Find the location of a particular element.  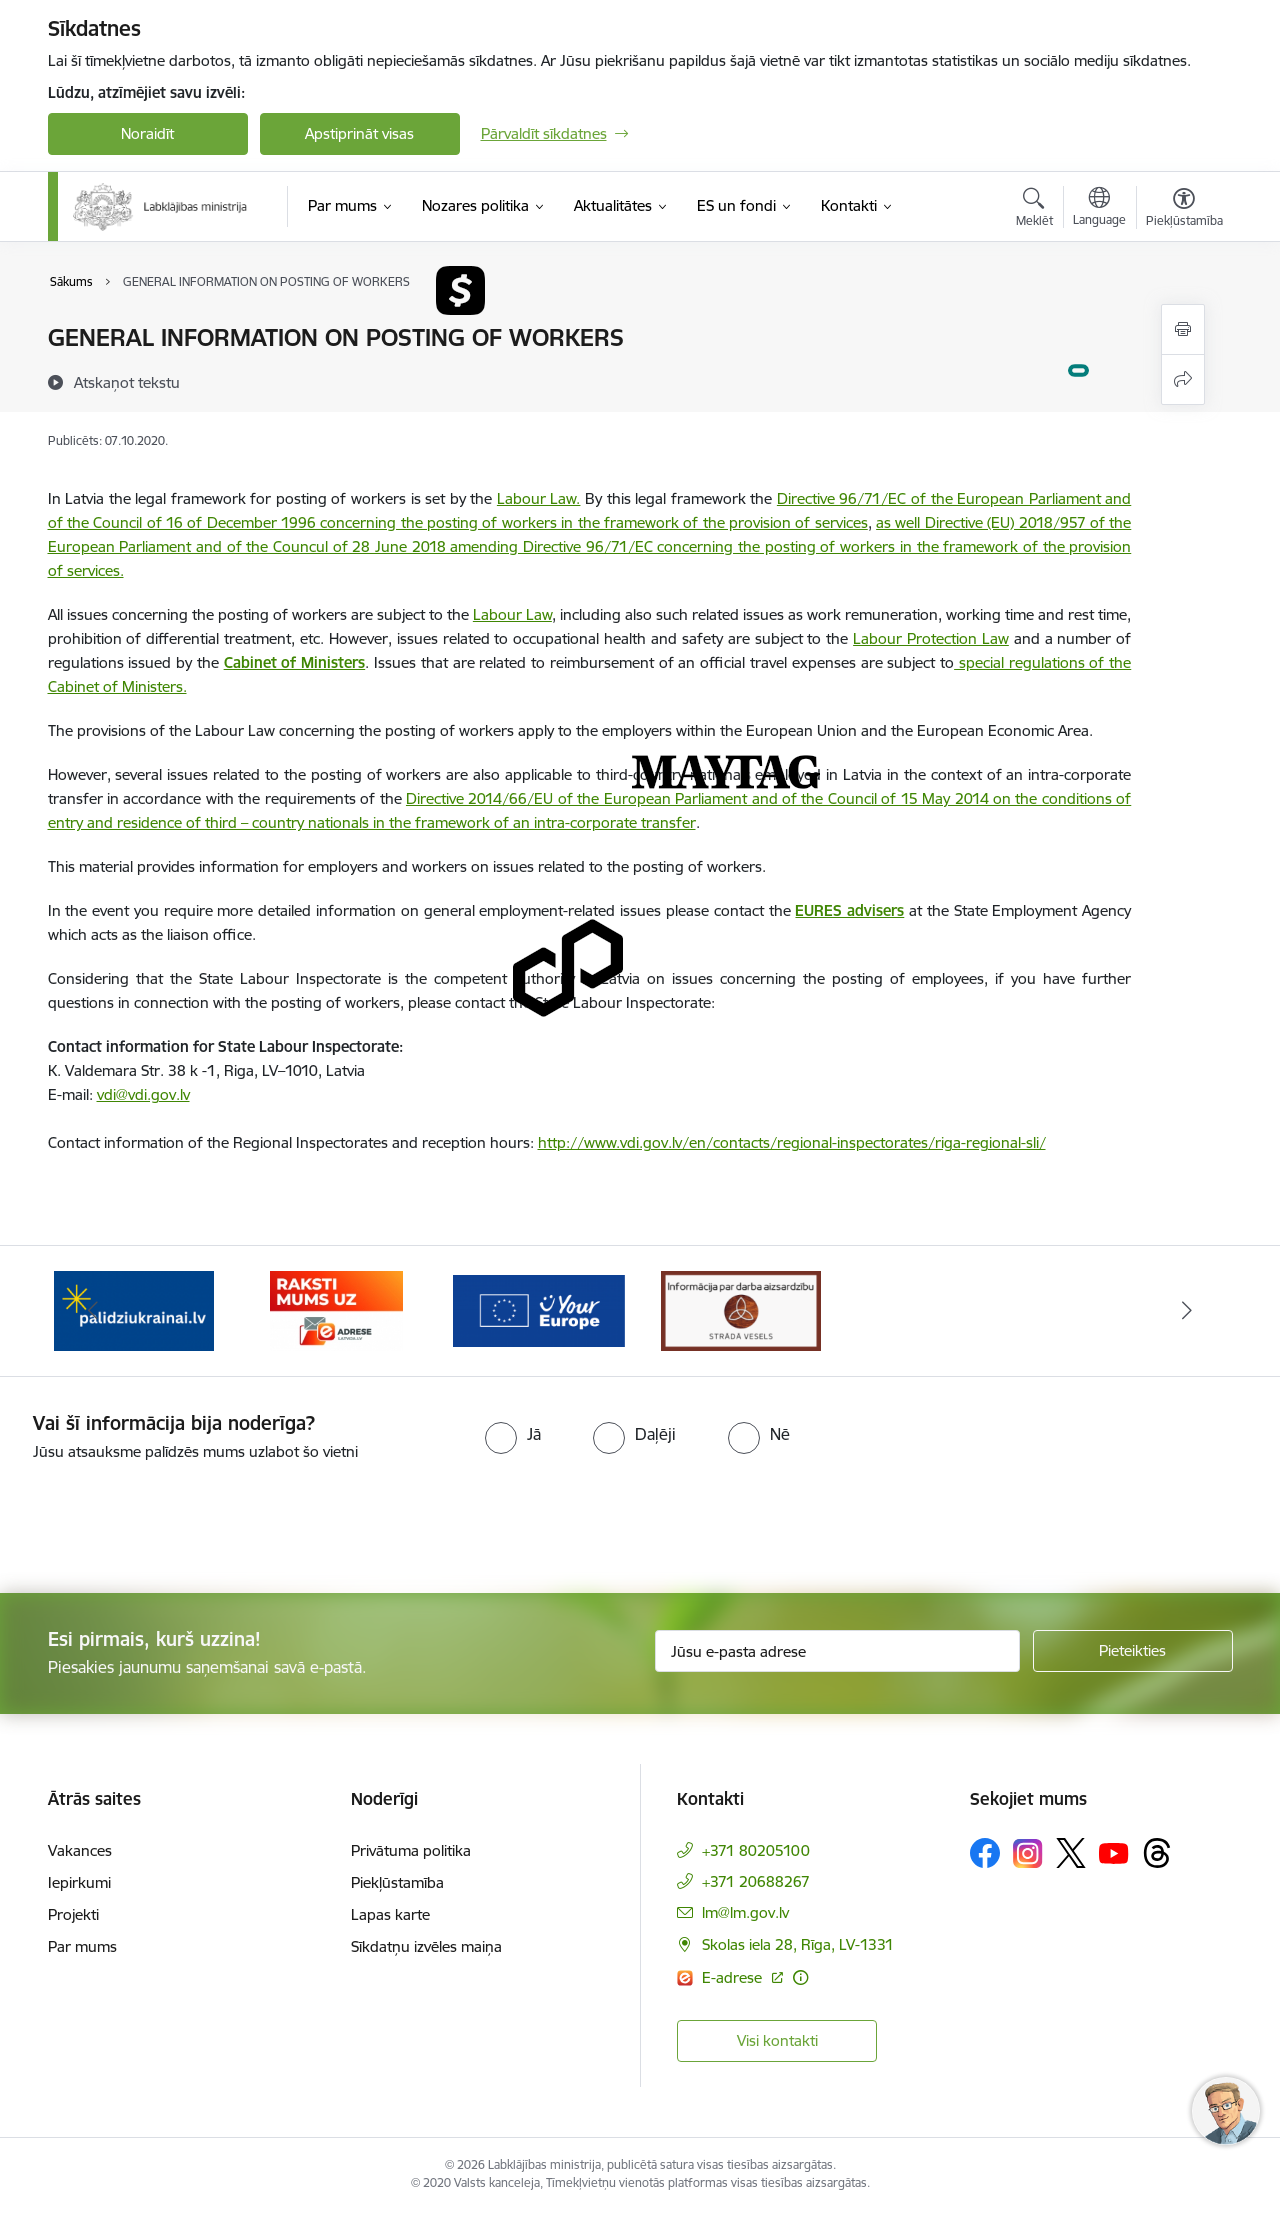

polygon blockchain network logo is located at coordinates (568, 968).